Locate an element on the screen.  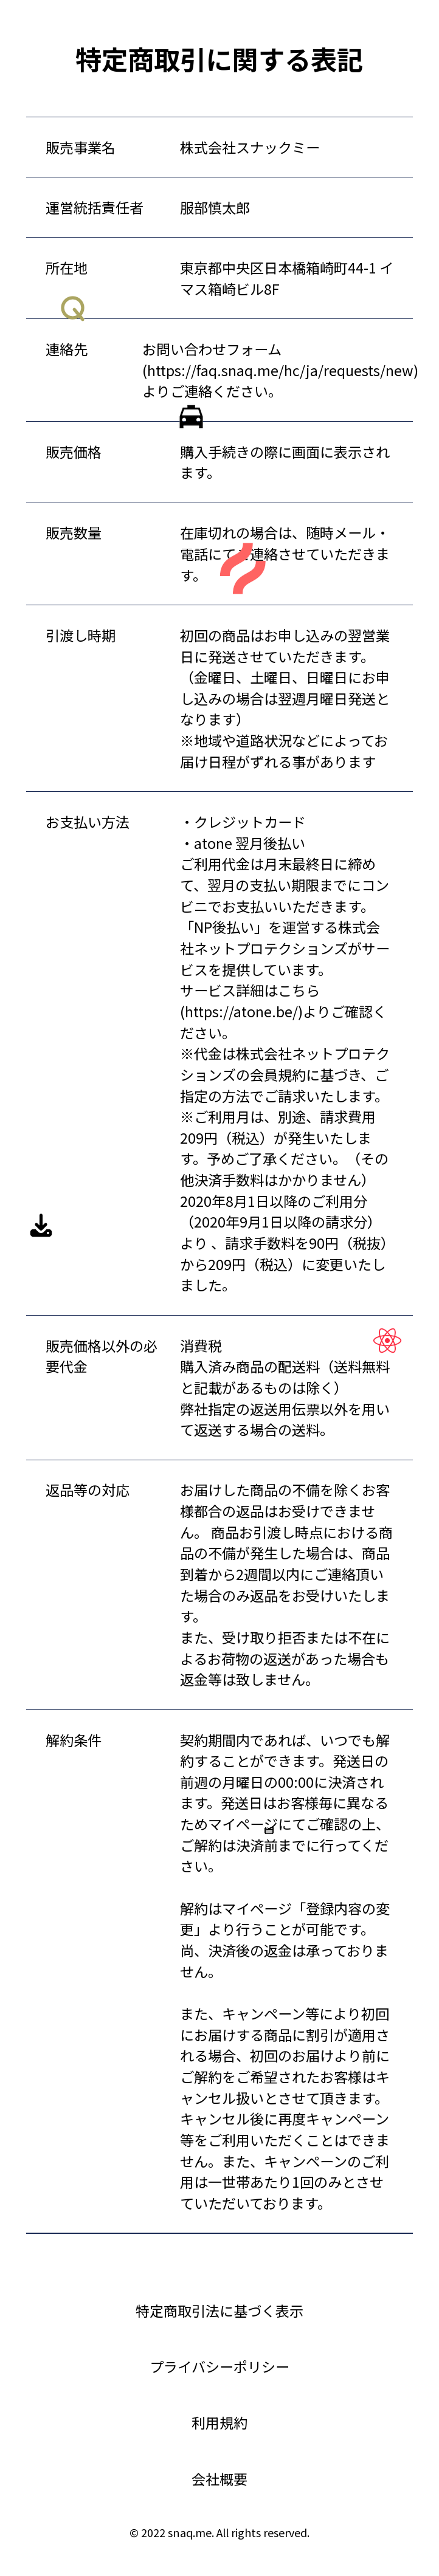
download a file to your device is located at coordinates (41, 1226).